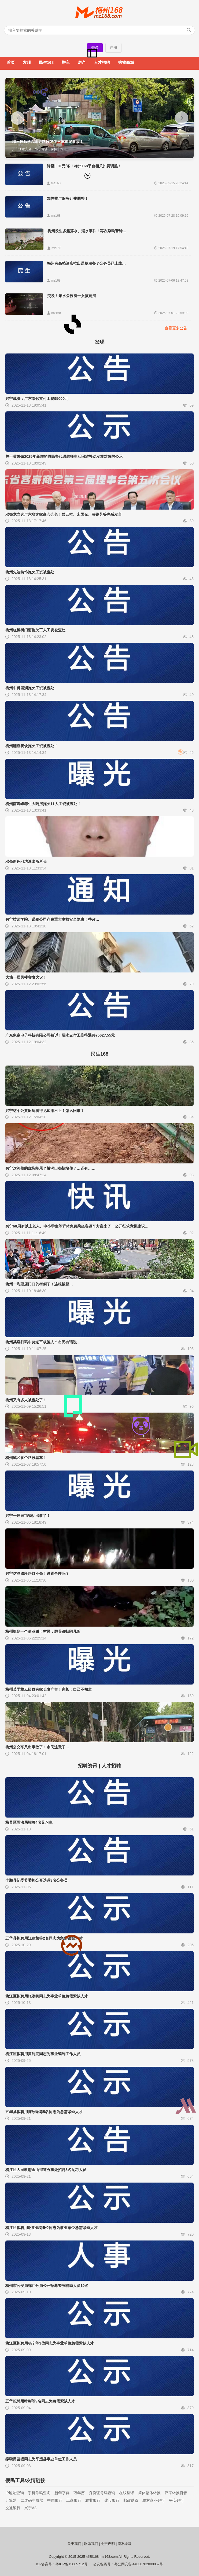 The width and height of the screenshot is (199, 2576). I want to click on start recording a video, so click(186, 1449).